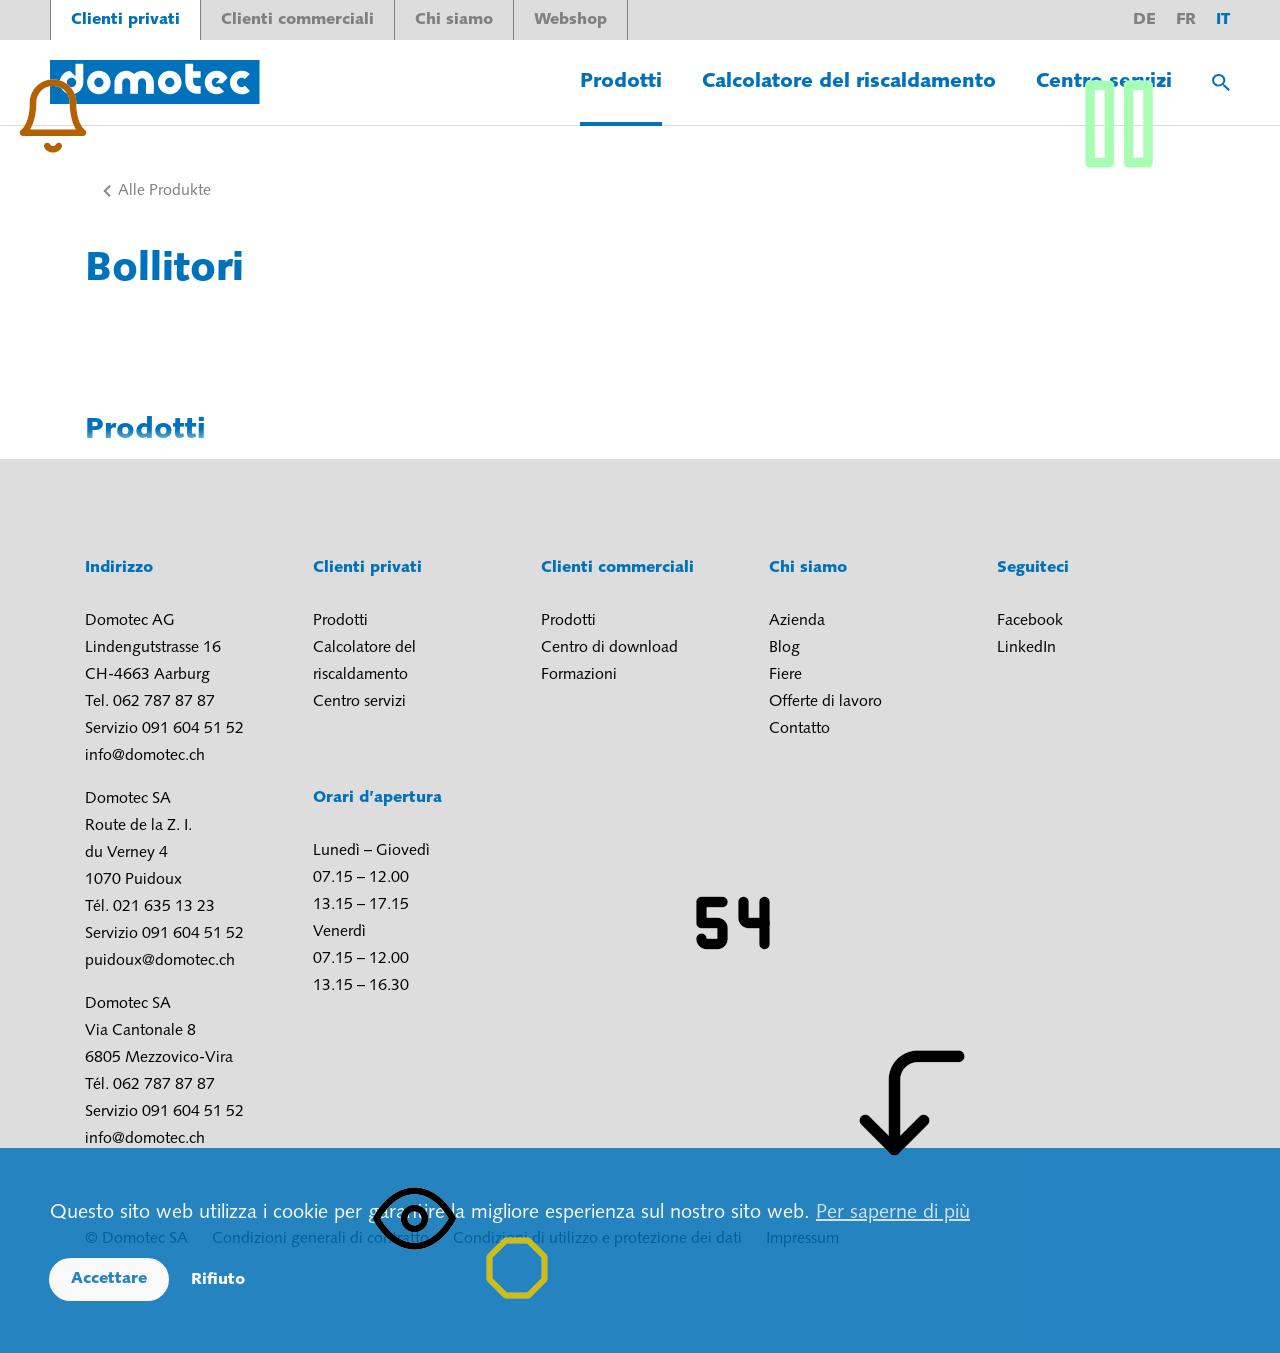 This screenshot has width=1280, height=1353. Describe the element at coordinates (733, 923) in the screenshot. I see `indicates item number 54 in a list or sequence` at that location.